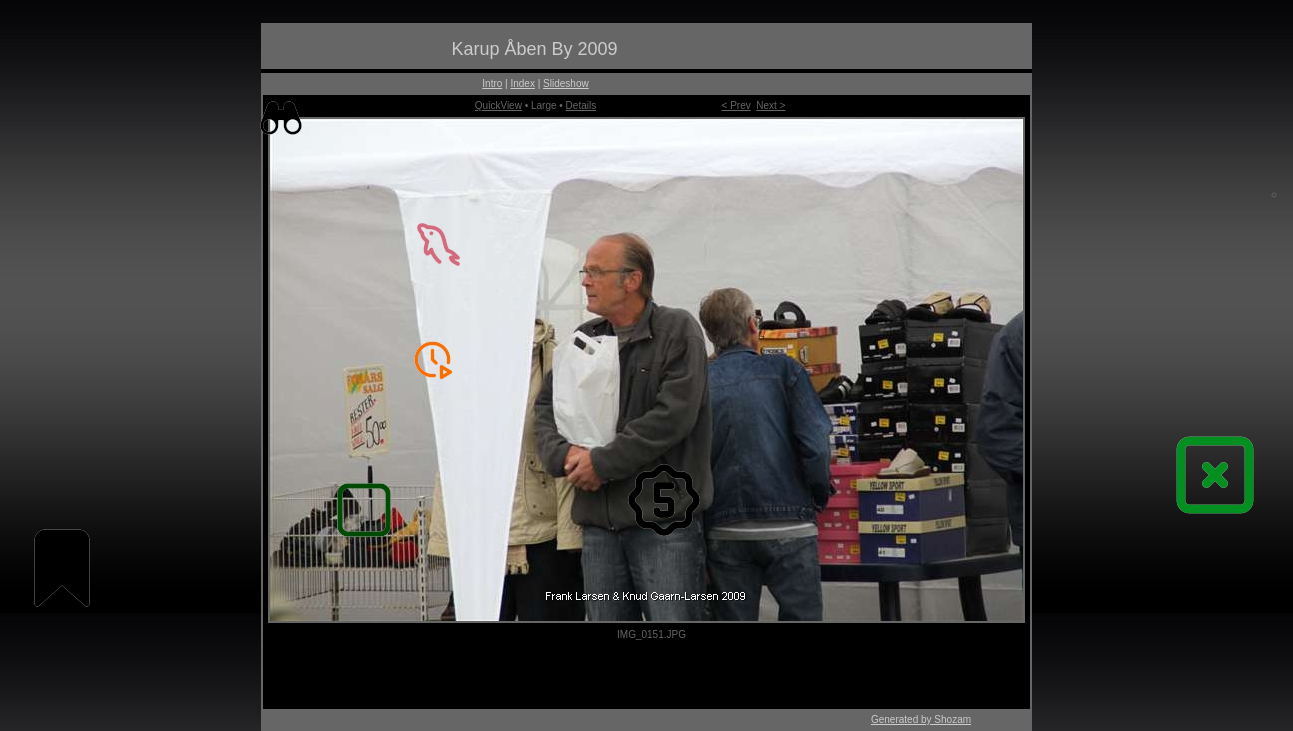 Image resolution: width=1293 pixels, height=731 pixels. Describe the element at coordinates (1215, 475) in the screenshot. I see `close or dismiss a dialog box` at that location.